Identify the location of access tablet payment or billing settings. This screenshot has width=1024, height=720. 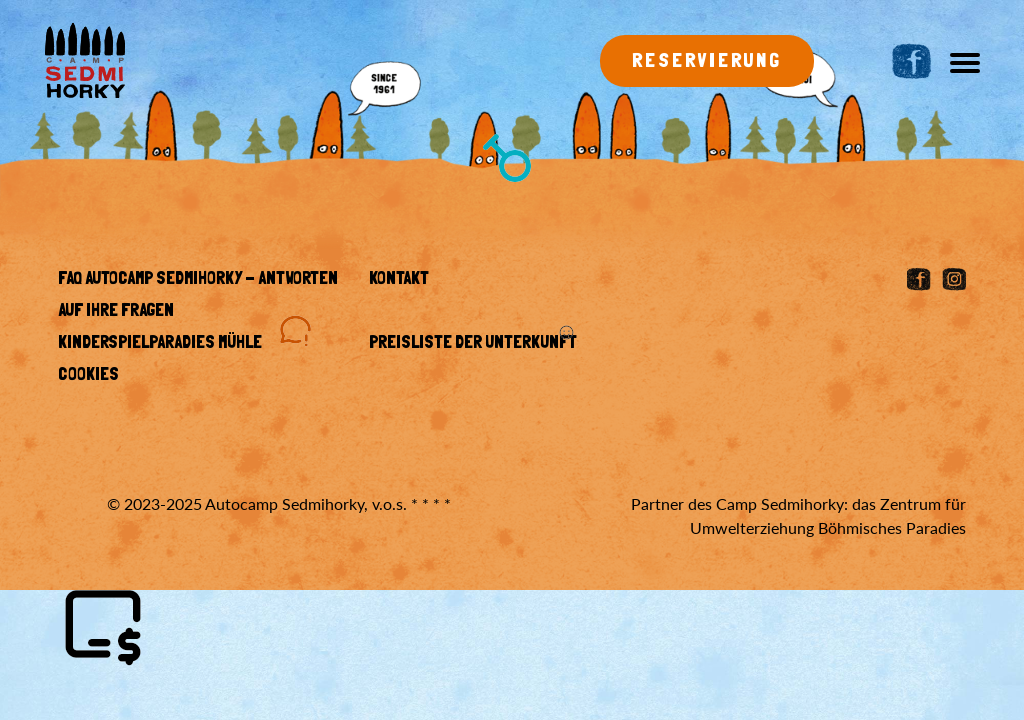
(103, 624).